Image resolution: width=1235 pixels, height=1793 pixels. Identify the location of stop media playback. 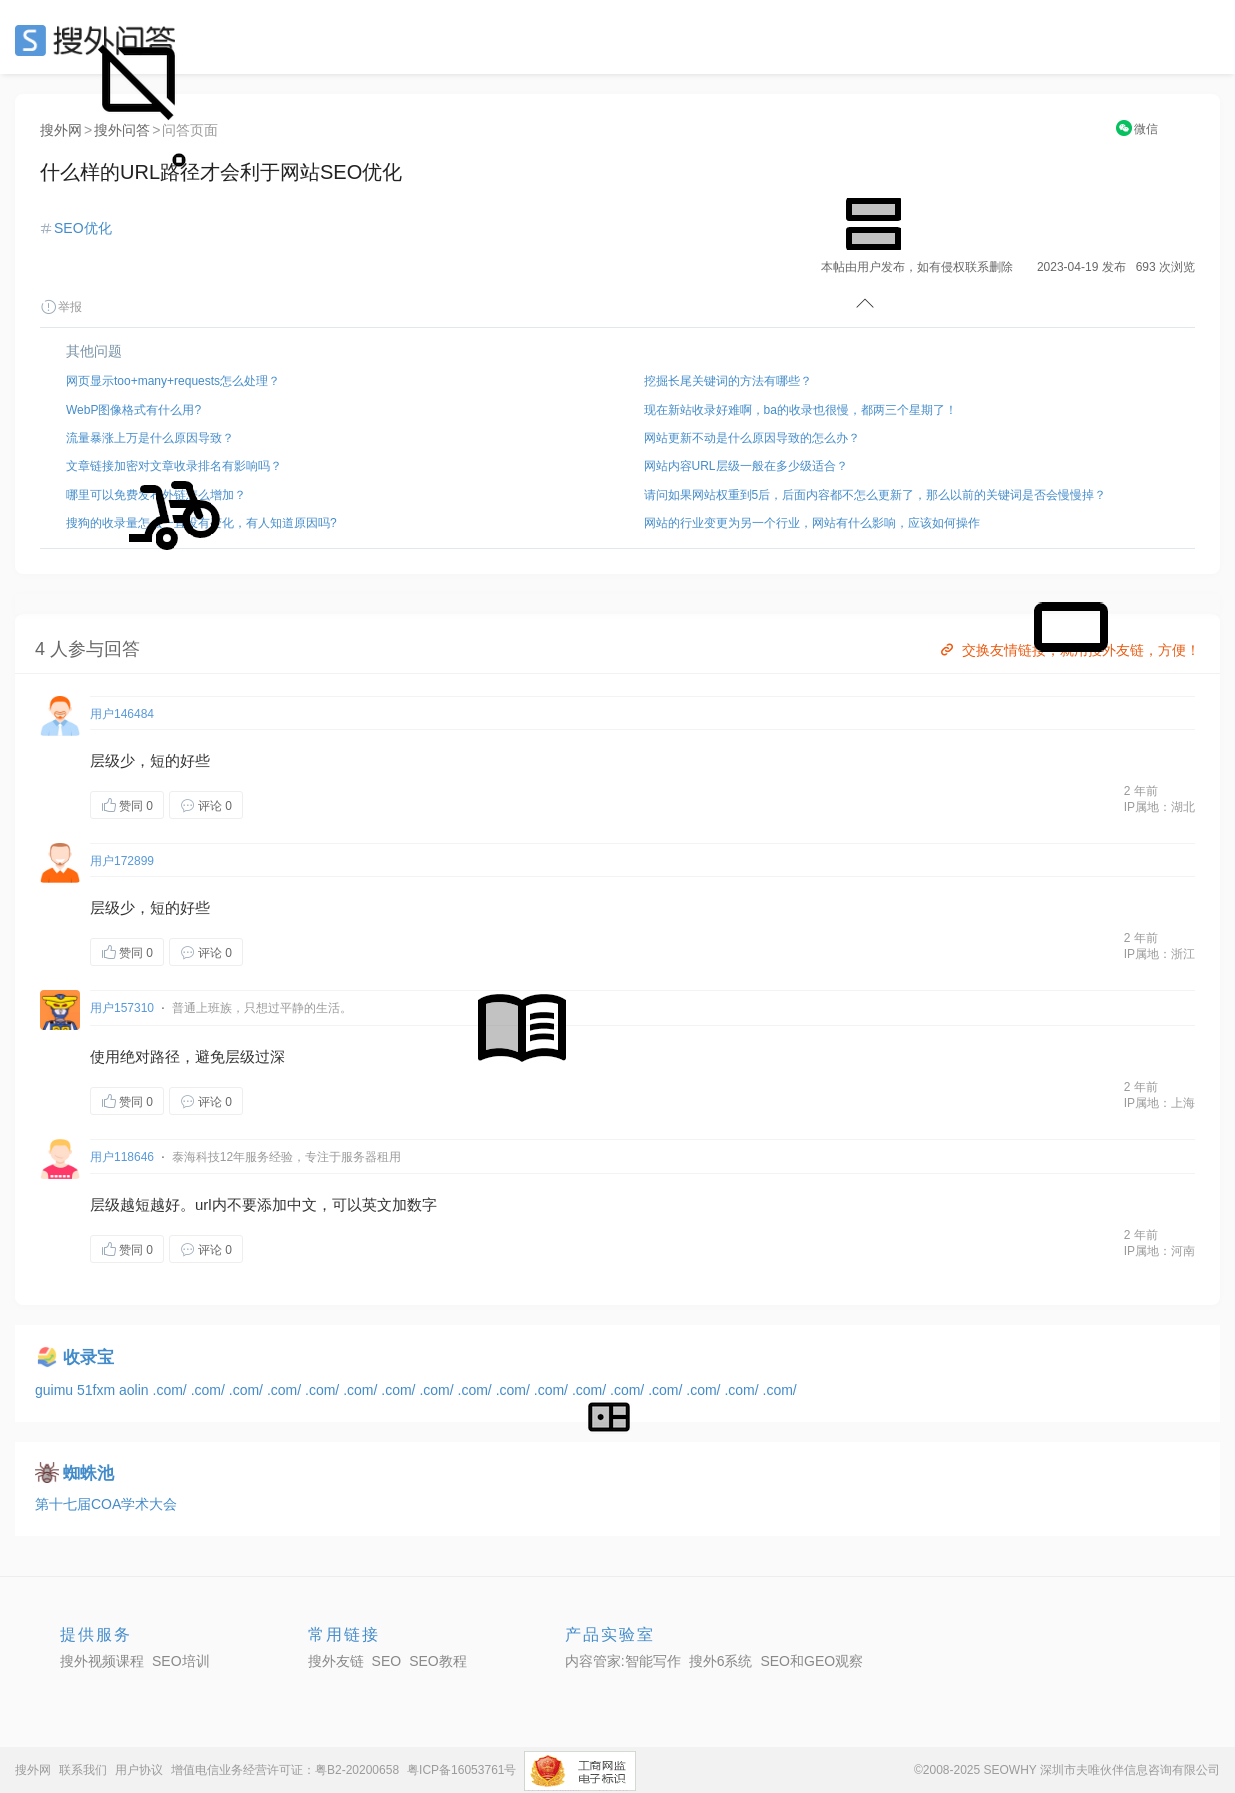
(179, 160).